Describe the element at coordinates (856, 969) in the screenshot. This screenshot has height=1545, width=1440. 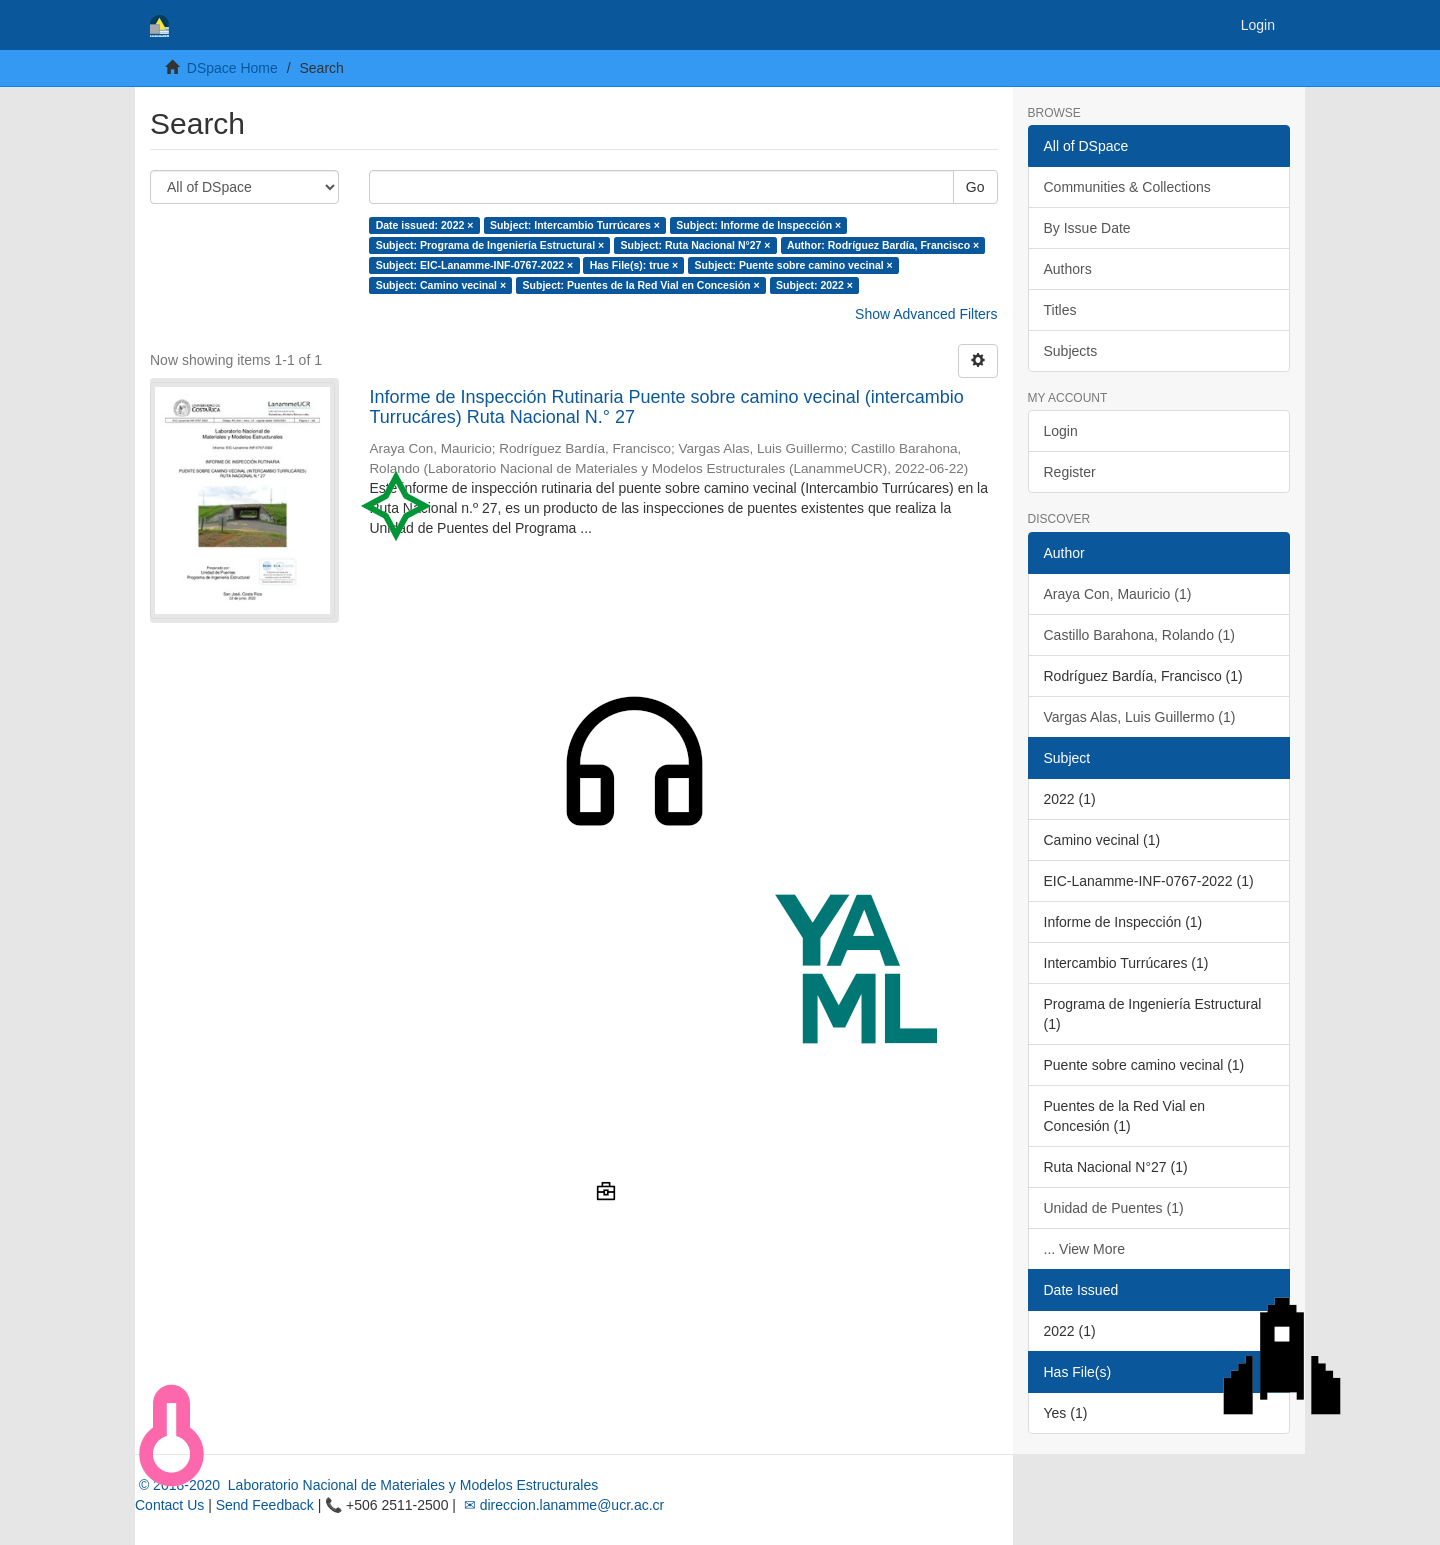
I see `indicates a YAML configuration file` at that location.